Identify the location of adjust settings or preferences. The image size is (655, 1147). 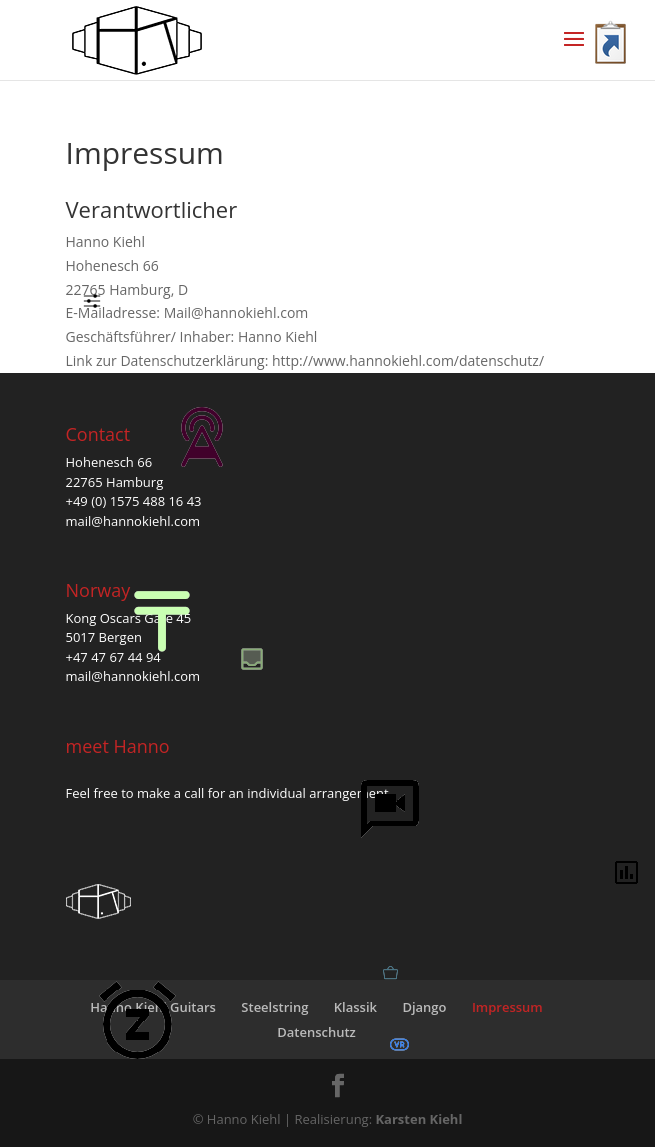
(92, 301).